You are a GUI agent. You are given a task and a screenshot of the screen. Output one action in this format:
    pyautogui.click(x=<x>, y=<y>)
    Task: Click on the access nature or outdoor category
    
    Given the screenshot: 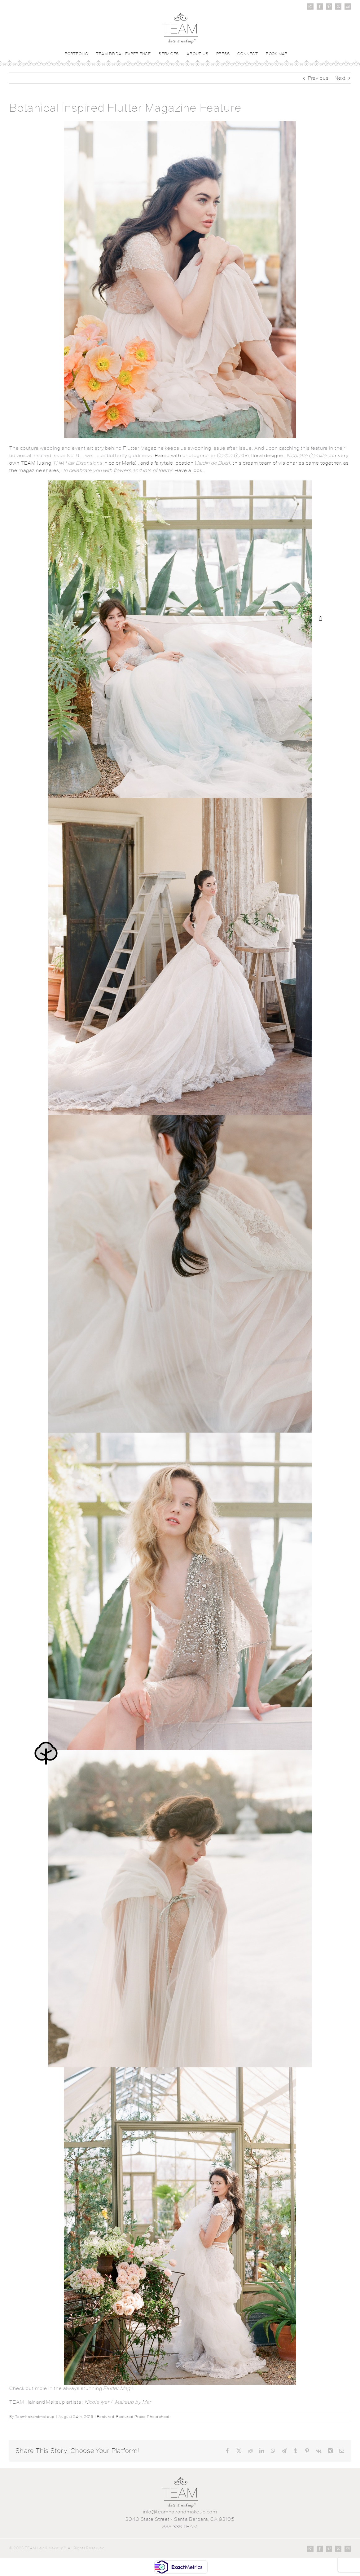 What is the action you would take?
    pyautogui.click(x=46, y=1753)
    